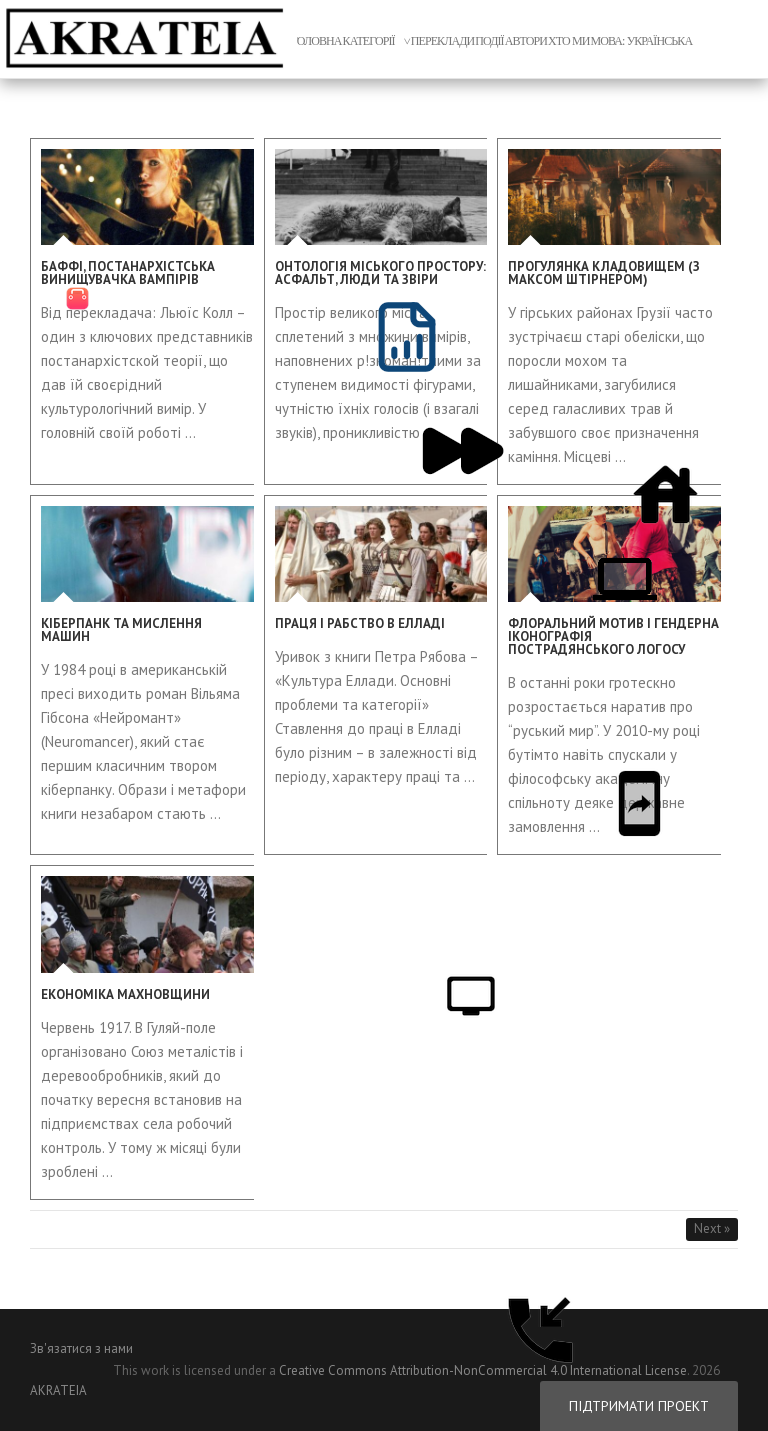  Describe the element at coordinates (625, 579) in the screenshot. I see `access desktop or computer settings` at that location.